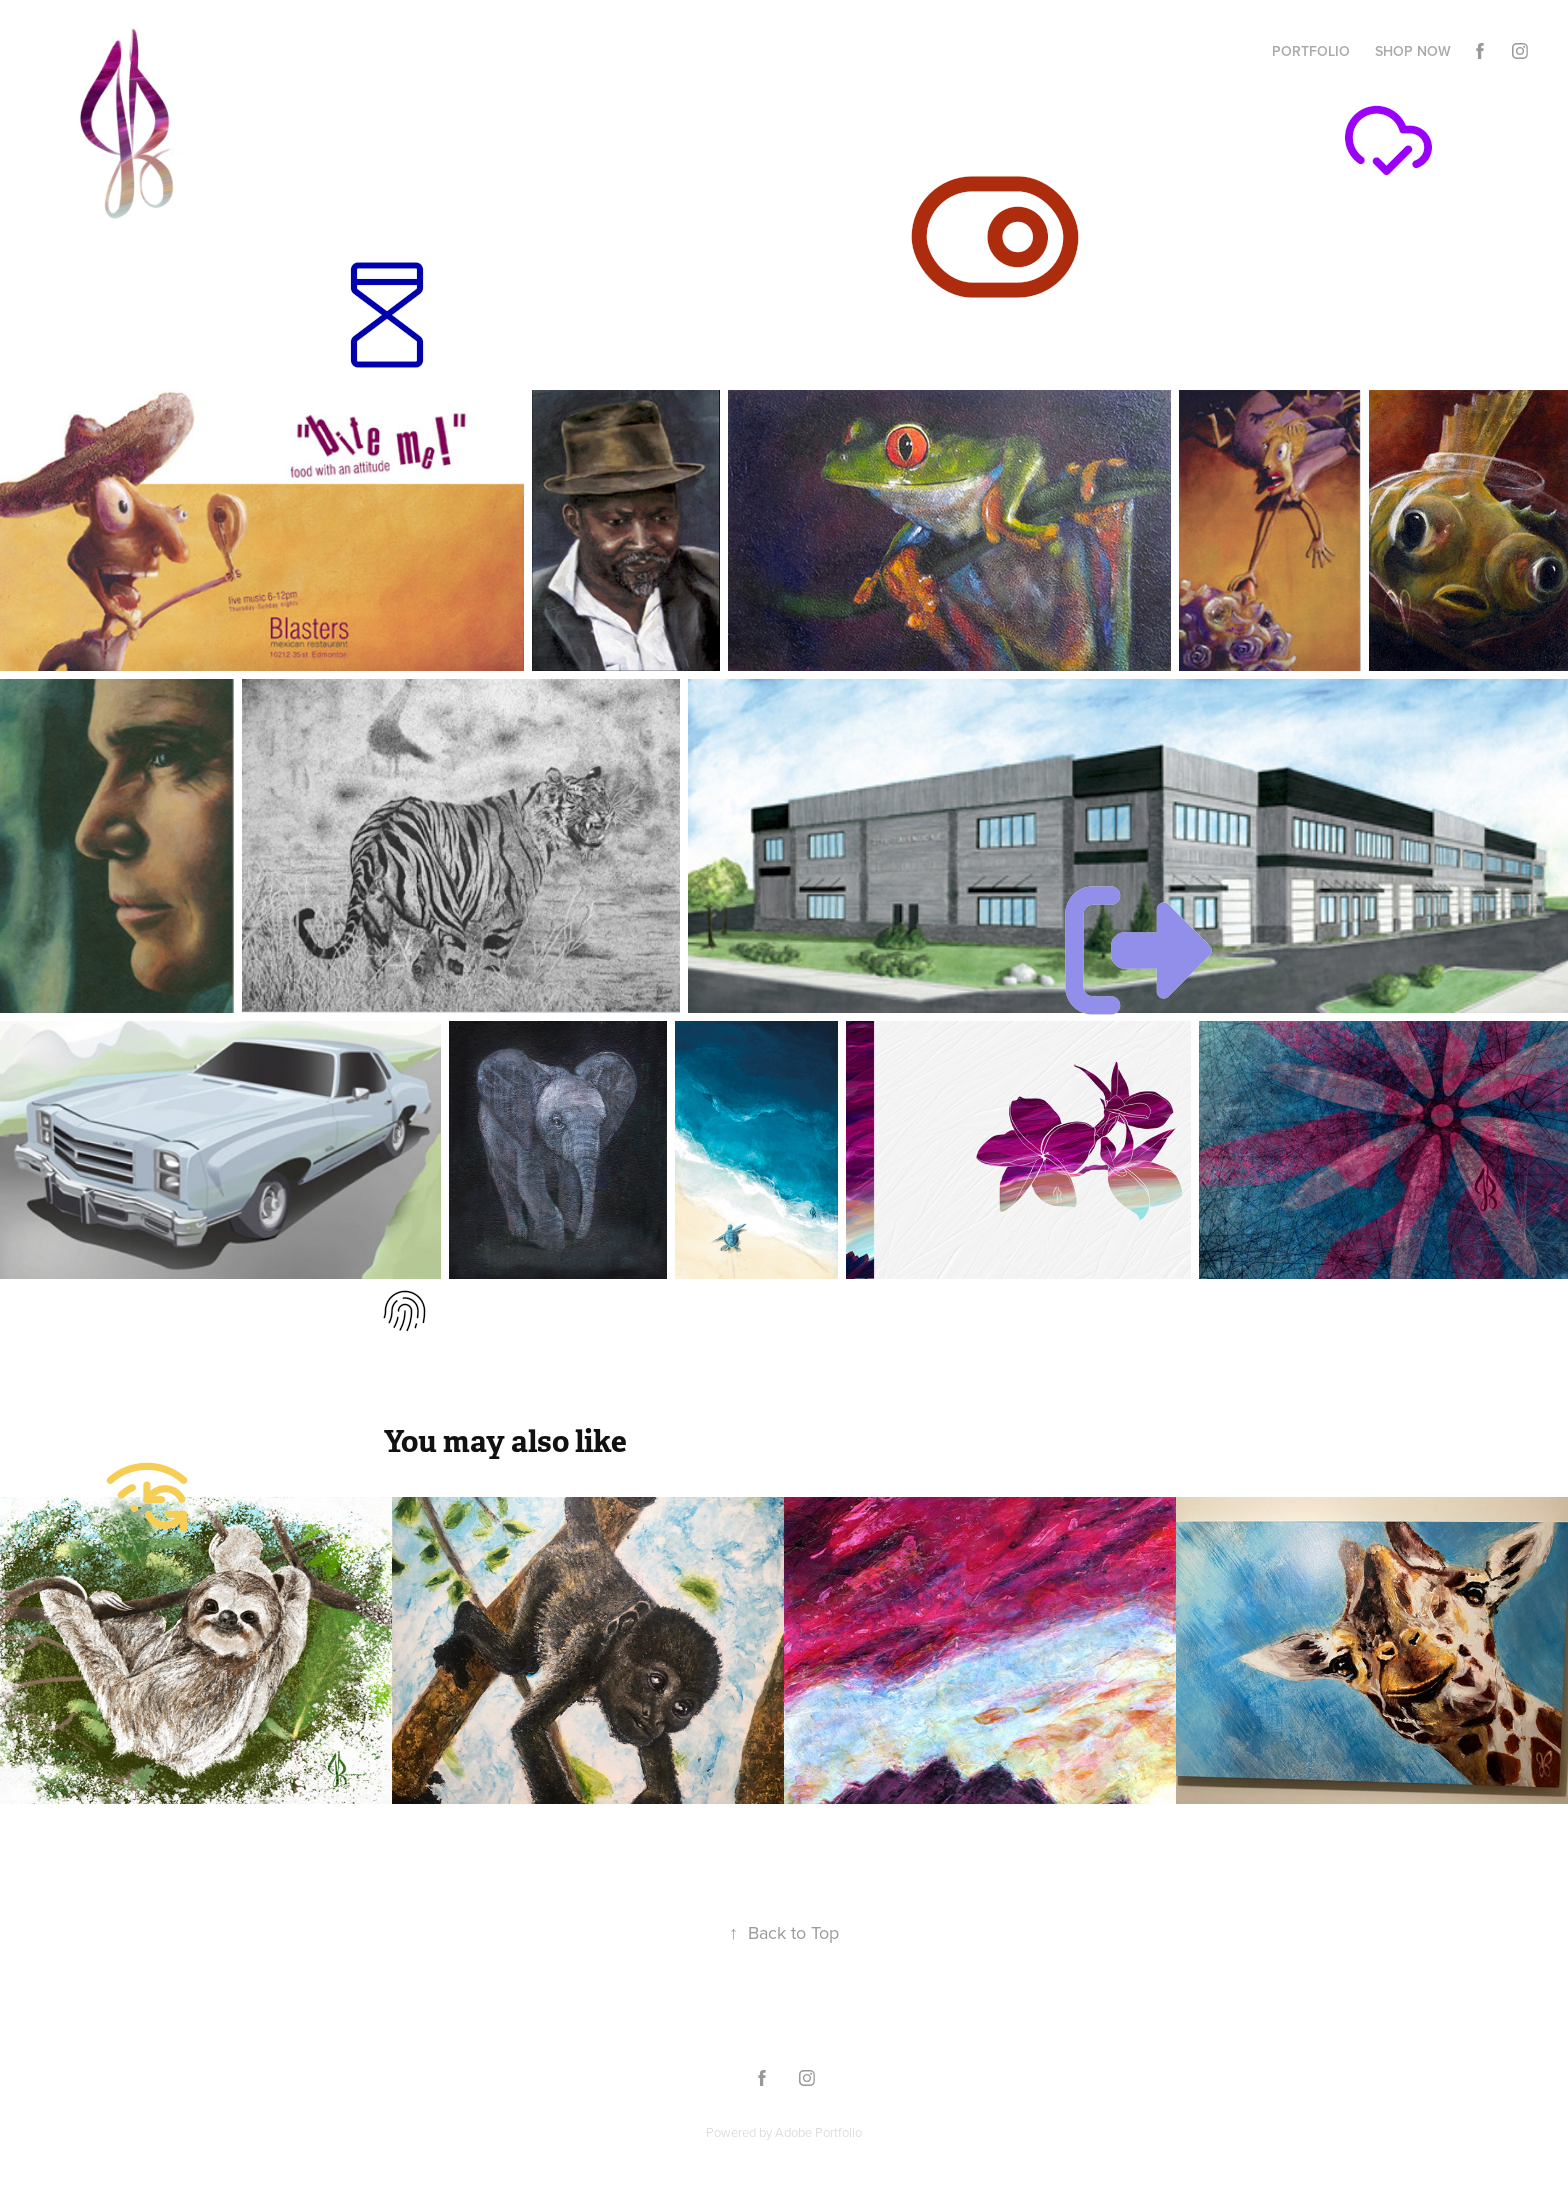 The height and width of the screenshot is (2202, 1568). Describe the element at coordinates (1138, 950) in the screenshot. I see `log out of your account` at that location.